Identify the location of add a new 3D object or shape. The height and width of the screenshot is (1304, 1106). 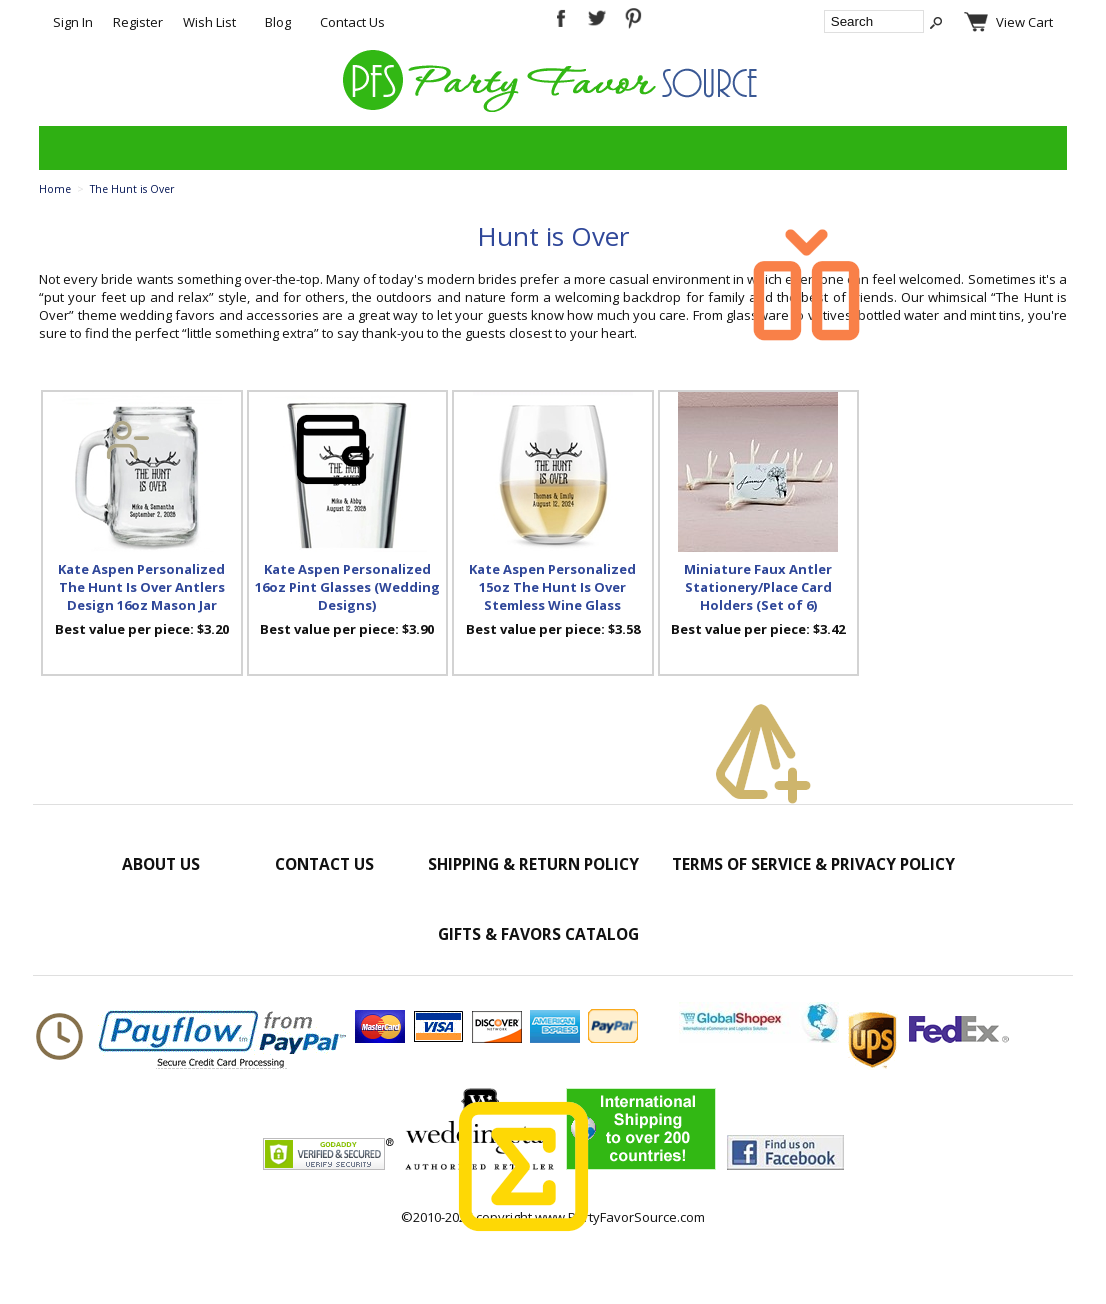
(761, 754).